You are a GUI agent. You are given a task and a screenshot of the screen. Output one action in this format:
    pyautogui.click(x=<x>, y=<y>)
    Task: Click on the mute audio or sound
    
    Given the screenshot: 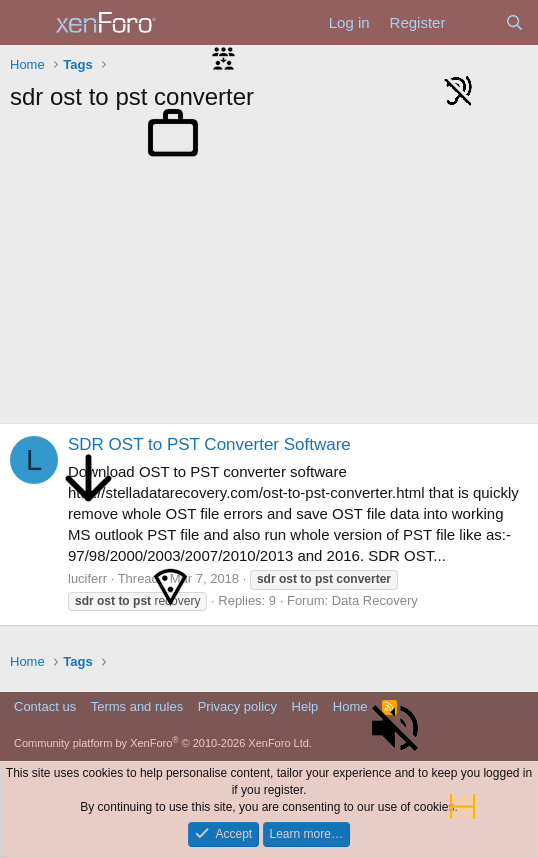 What is the action you would take?
    pyautogui.click(x=395, y=728)
    